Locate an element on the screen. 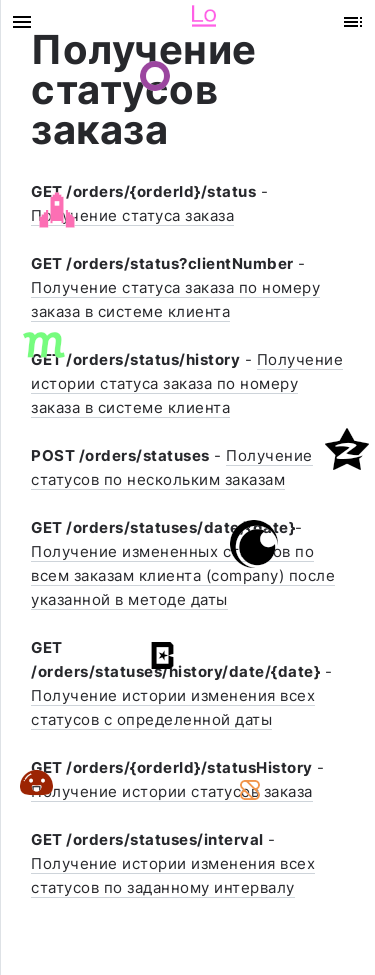 This screenshot has width=375, height=975. space awesome brand logo is located at coordinates (57, 210).